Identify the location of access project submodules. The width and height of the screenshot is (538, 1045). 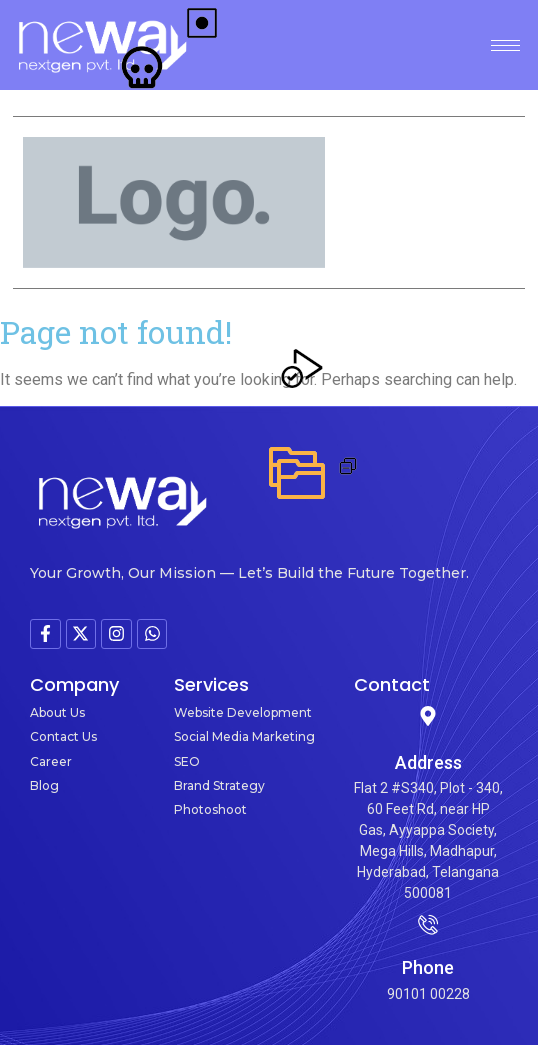
(297, 471).